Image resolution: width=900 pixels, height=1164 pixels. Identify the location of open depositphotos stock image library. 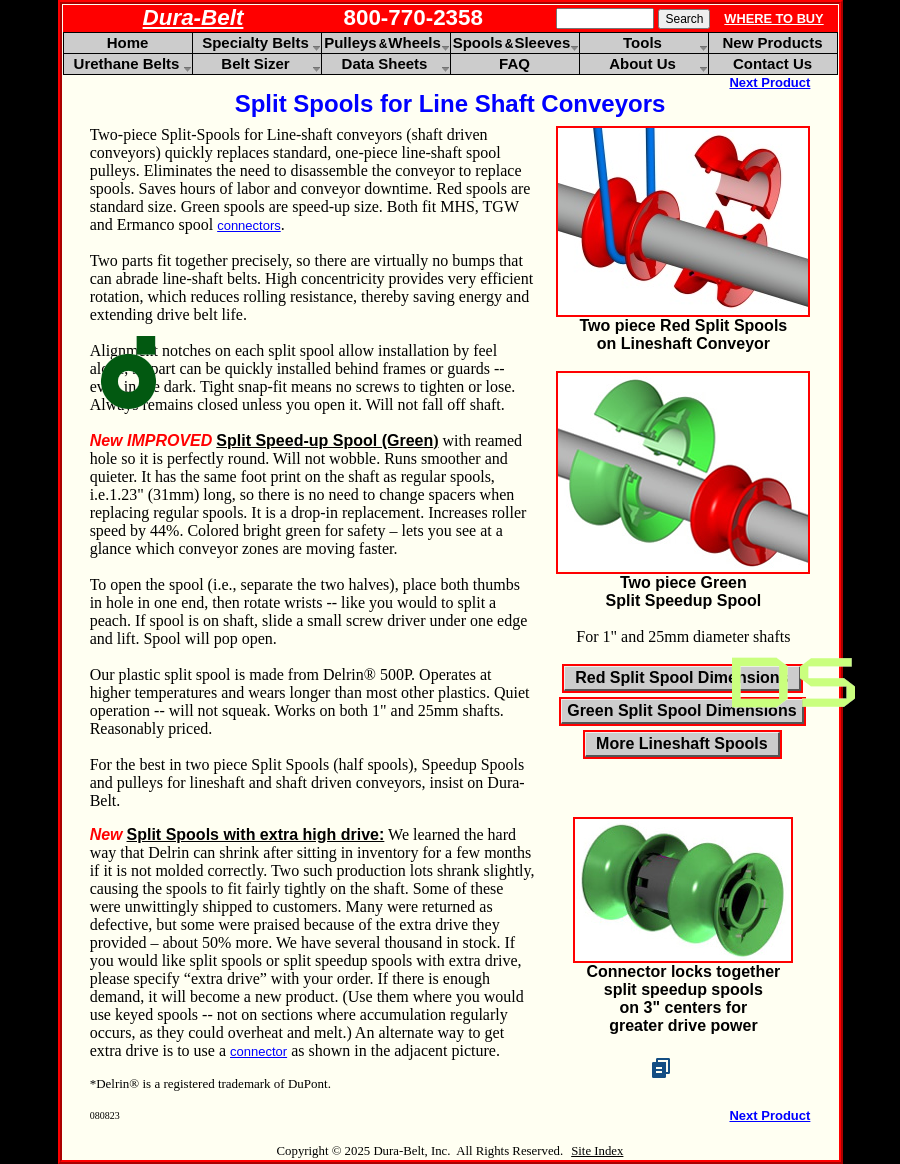
(128, 372).